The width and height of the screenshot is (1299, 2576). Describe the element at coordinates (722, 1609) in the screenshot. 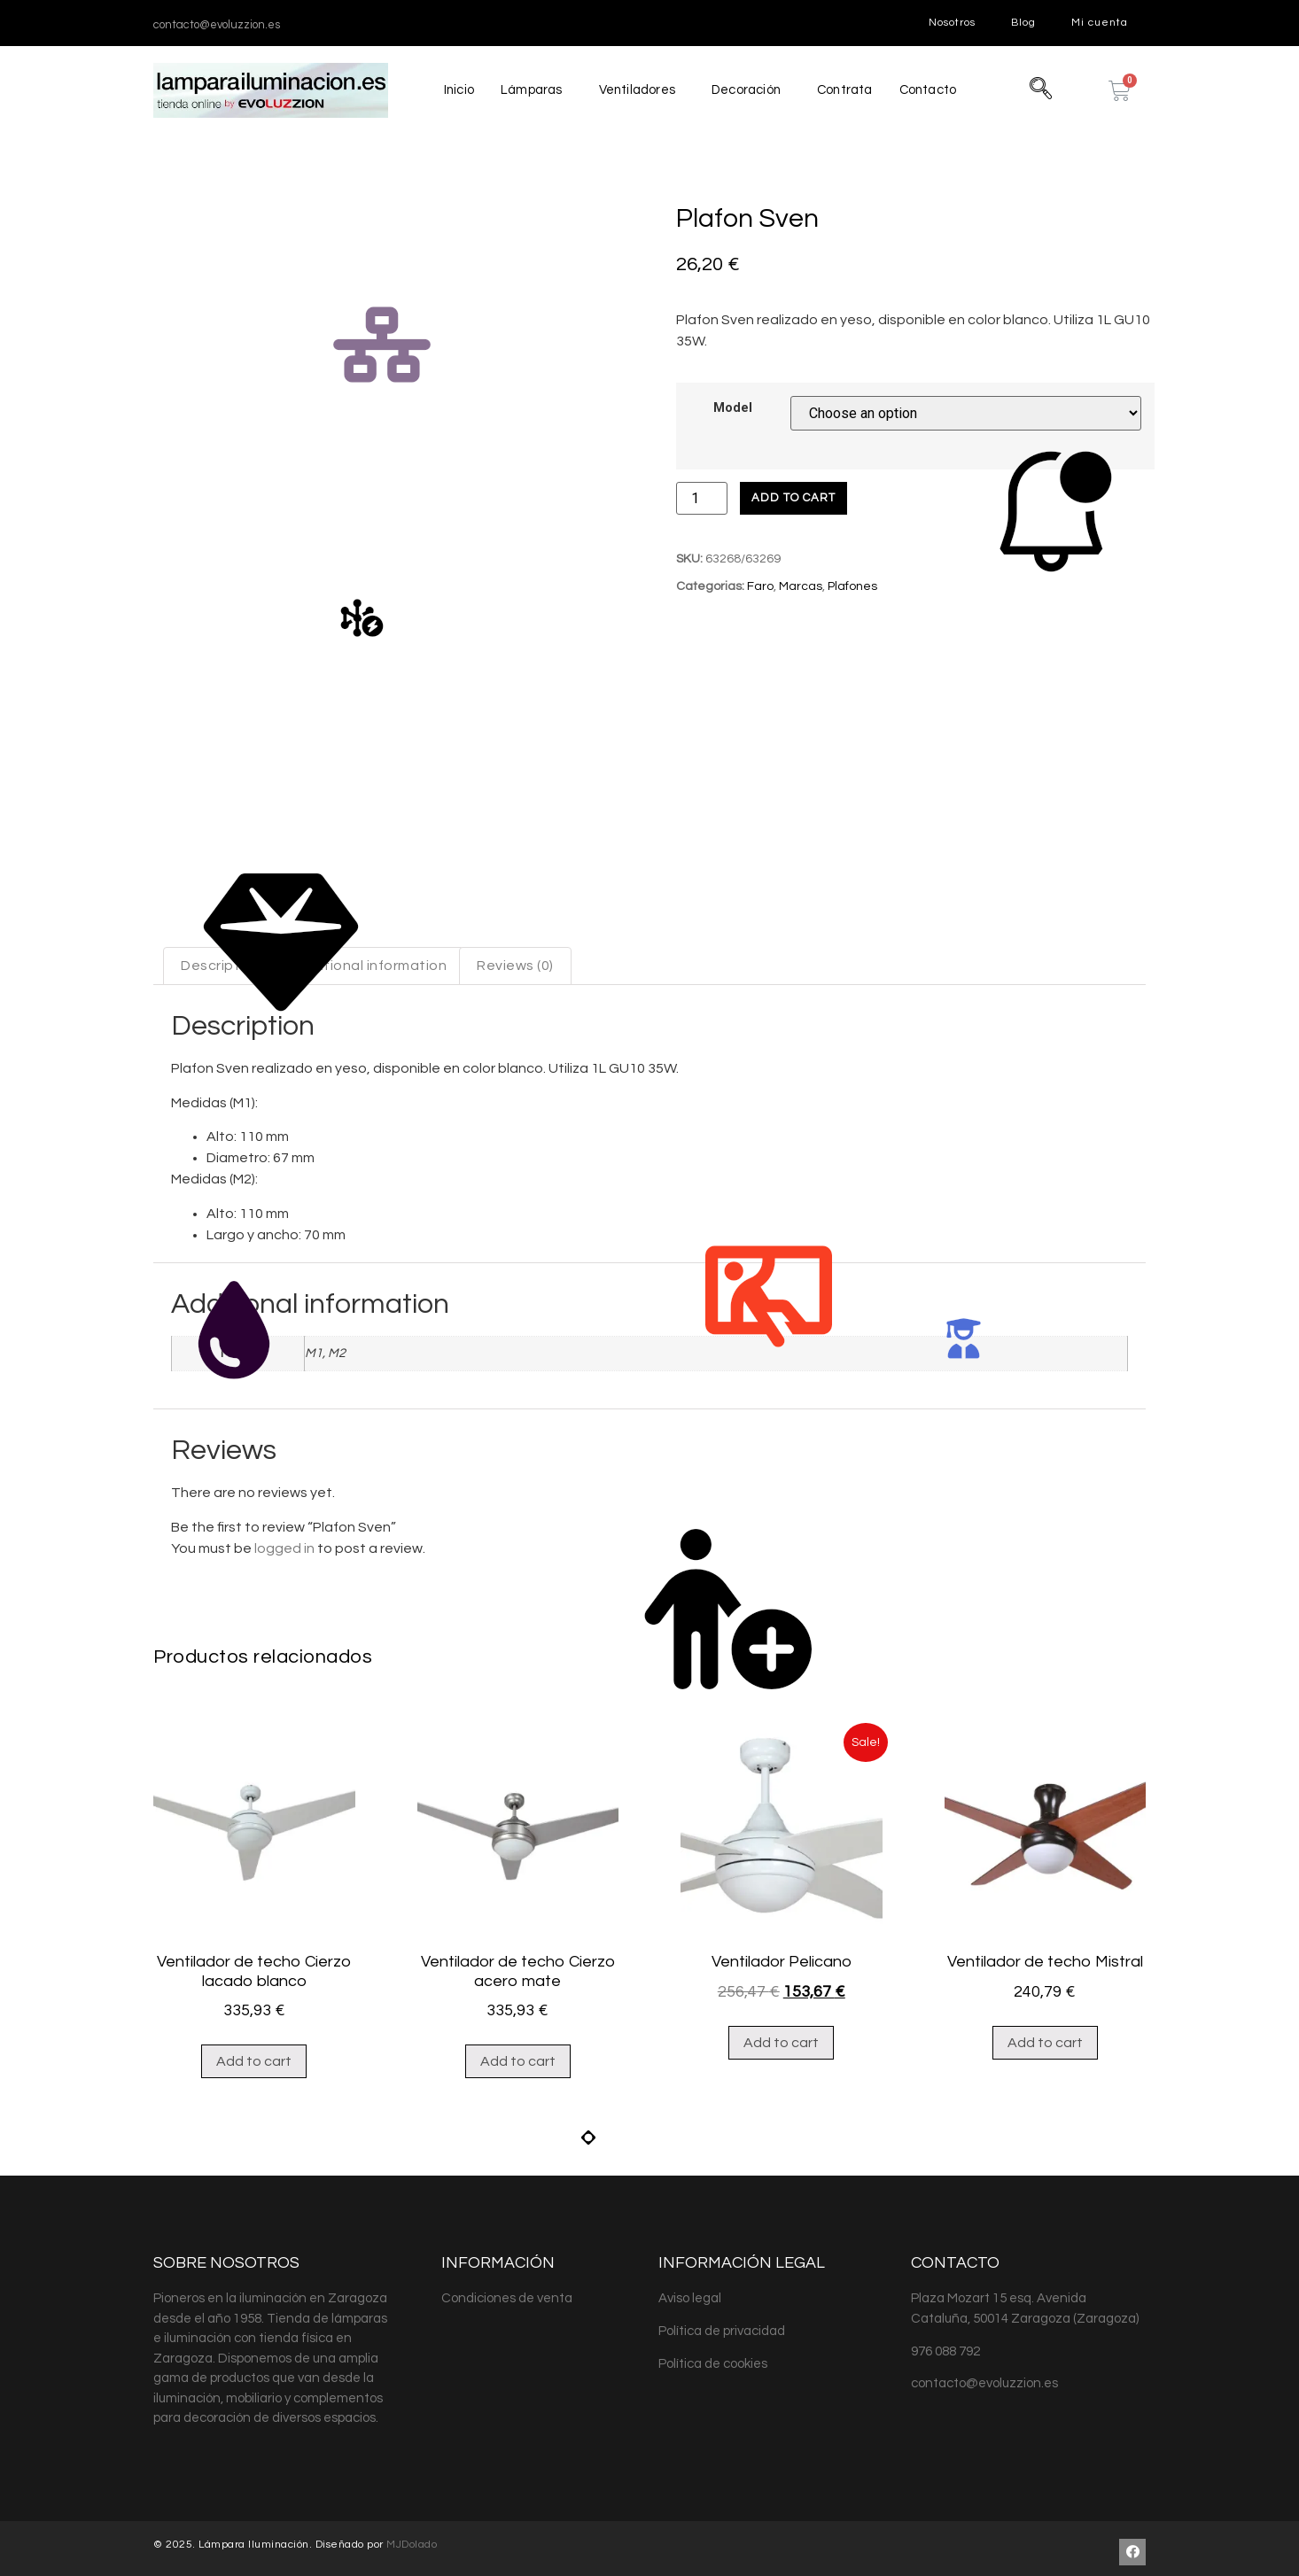

I see `add a new user or contact` at that location.